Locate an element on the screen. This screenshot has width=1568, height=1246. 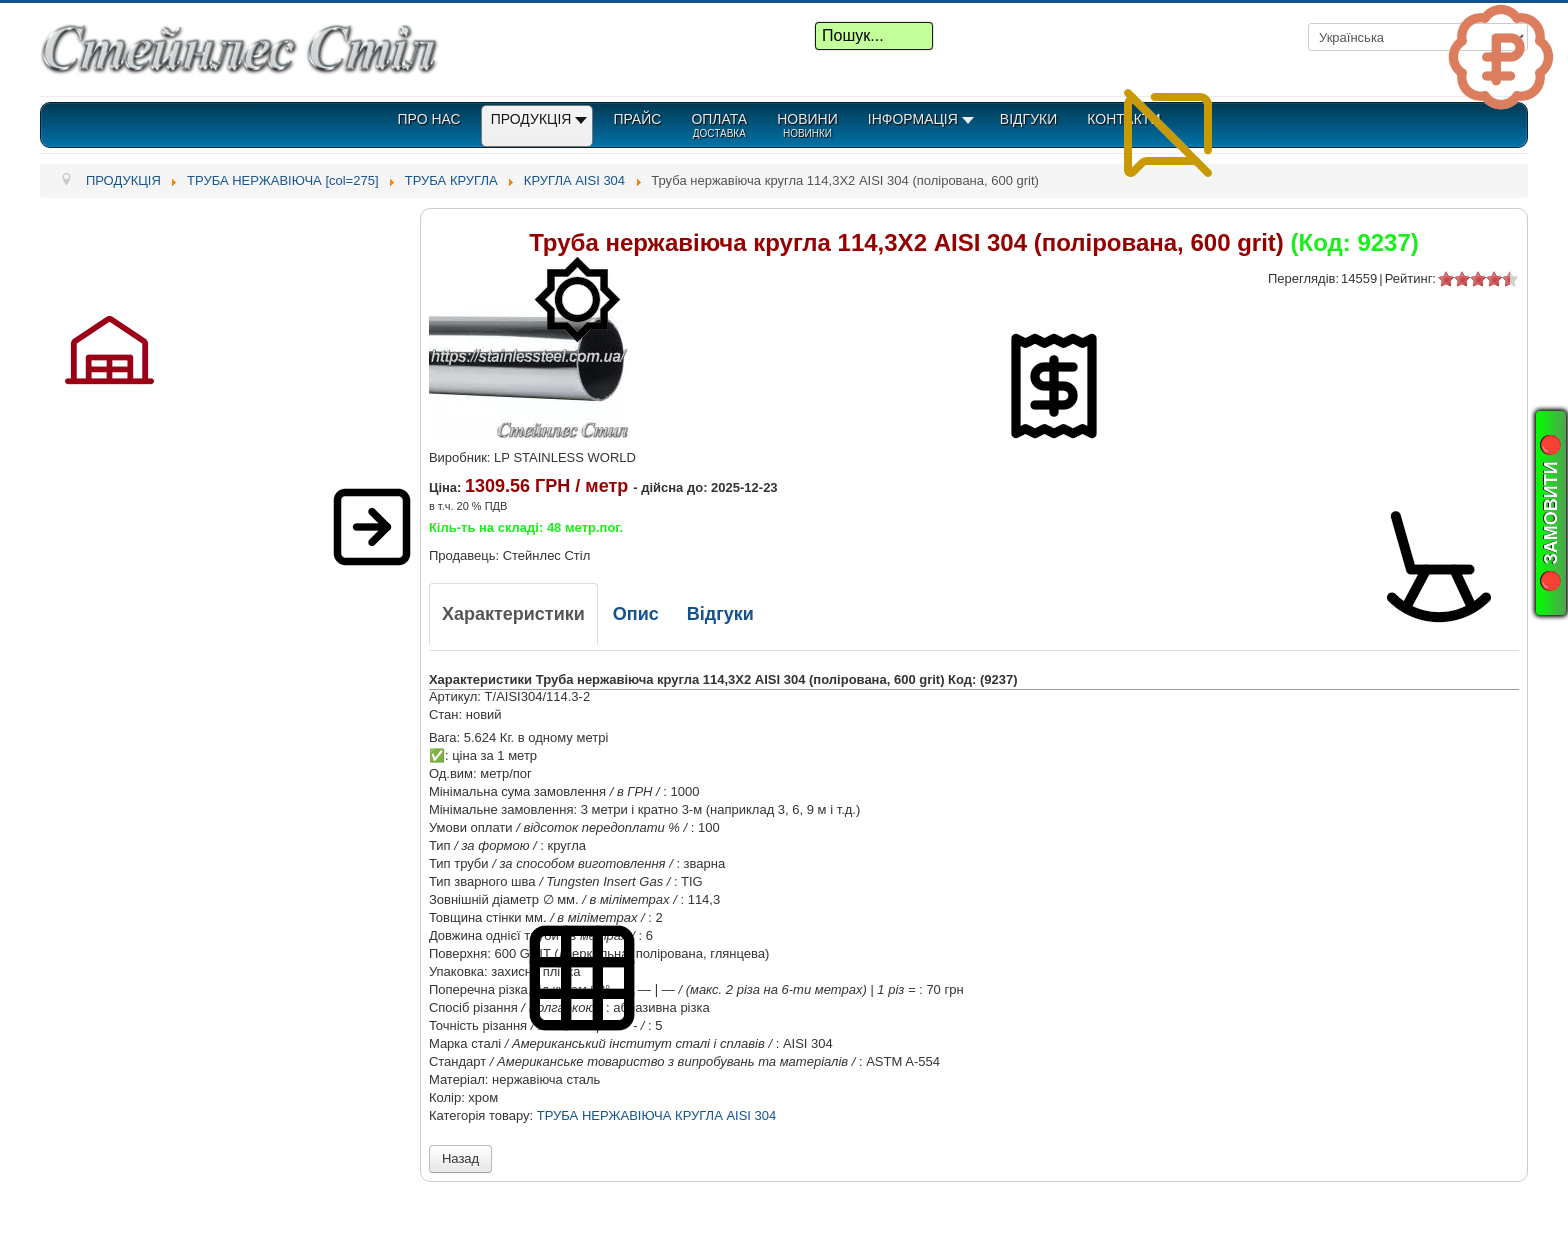
mute or disable chat notifications is located at coordinates (1168, 133).